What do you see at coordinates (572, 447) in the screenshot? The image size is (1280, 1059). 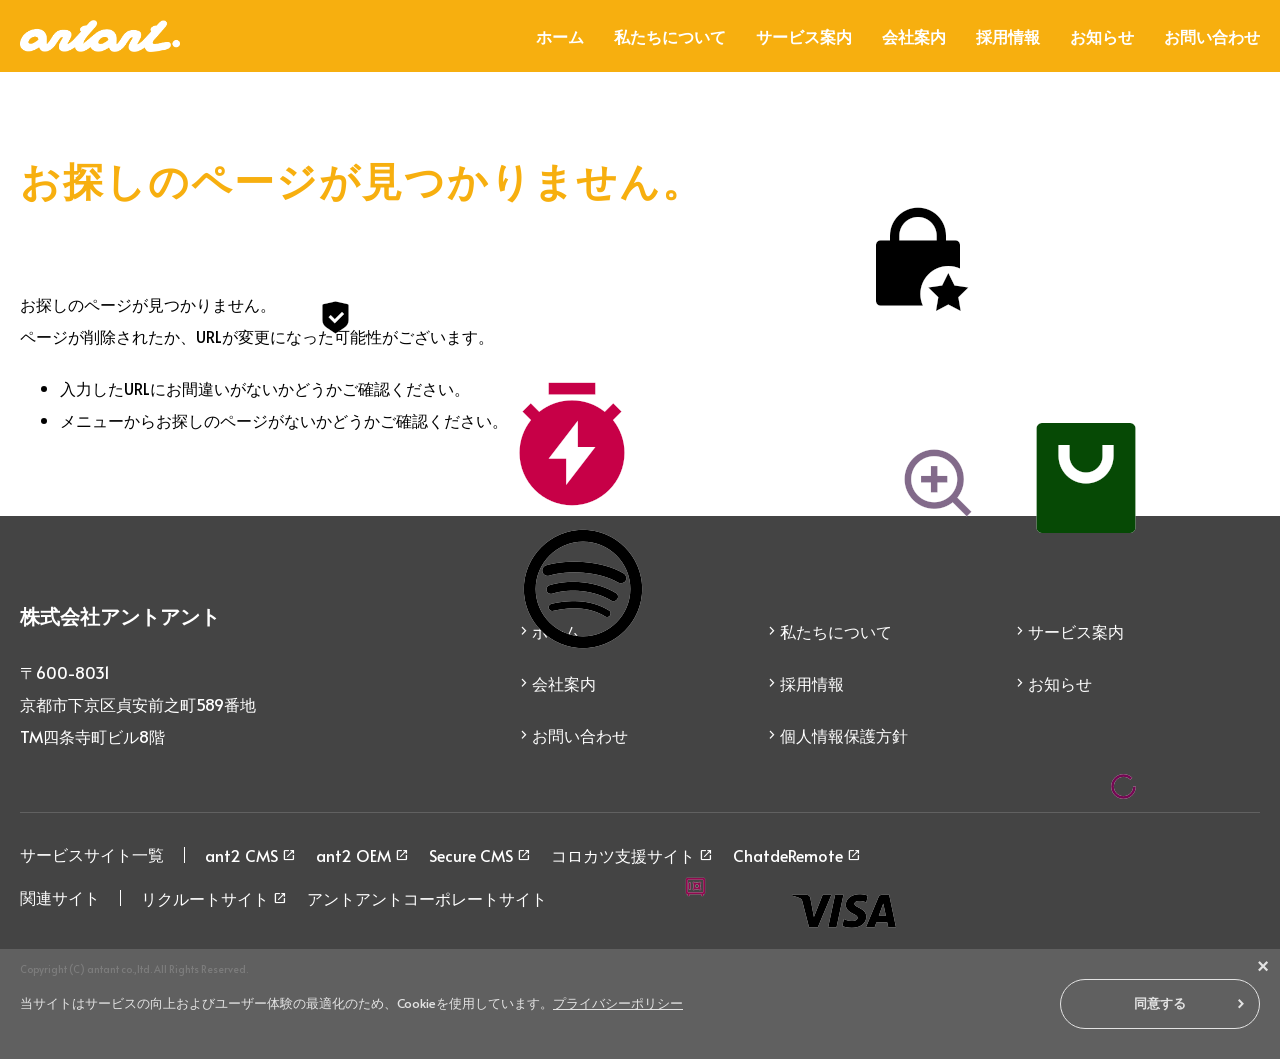 I see `start a quick timer or speed countdown` at bounding box center [572, 447].